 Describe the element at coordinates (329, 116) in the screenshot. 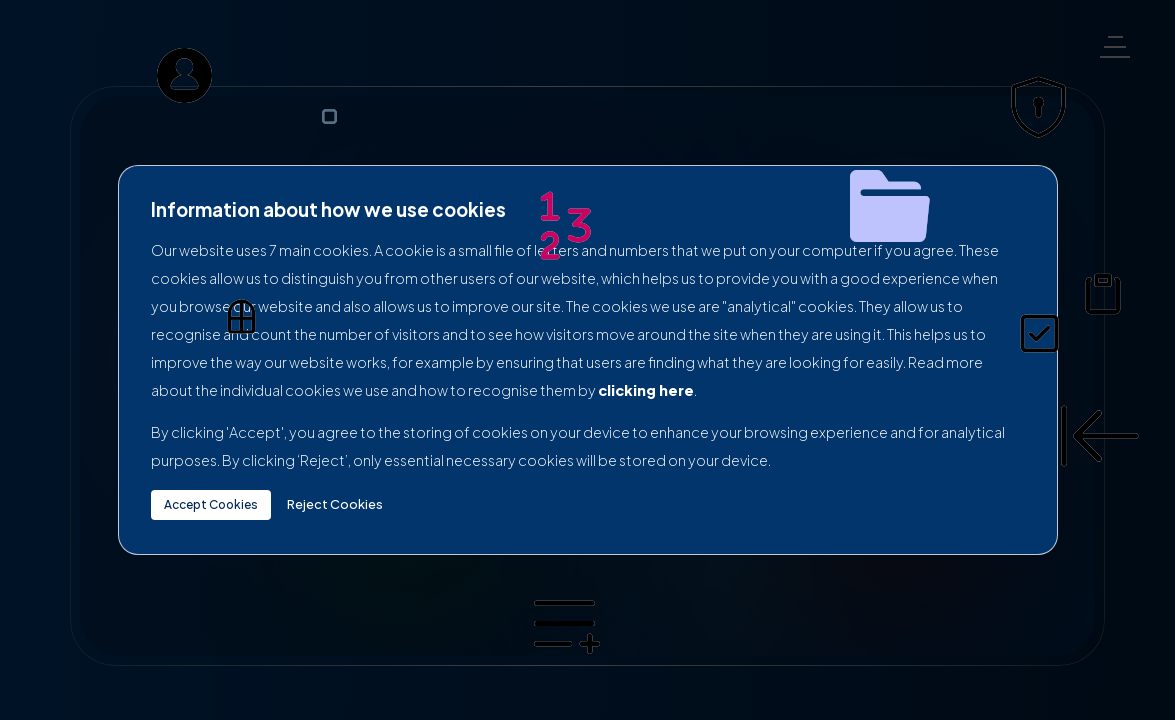

I see `stop media playback` at that location.